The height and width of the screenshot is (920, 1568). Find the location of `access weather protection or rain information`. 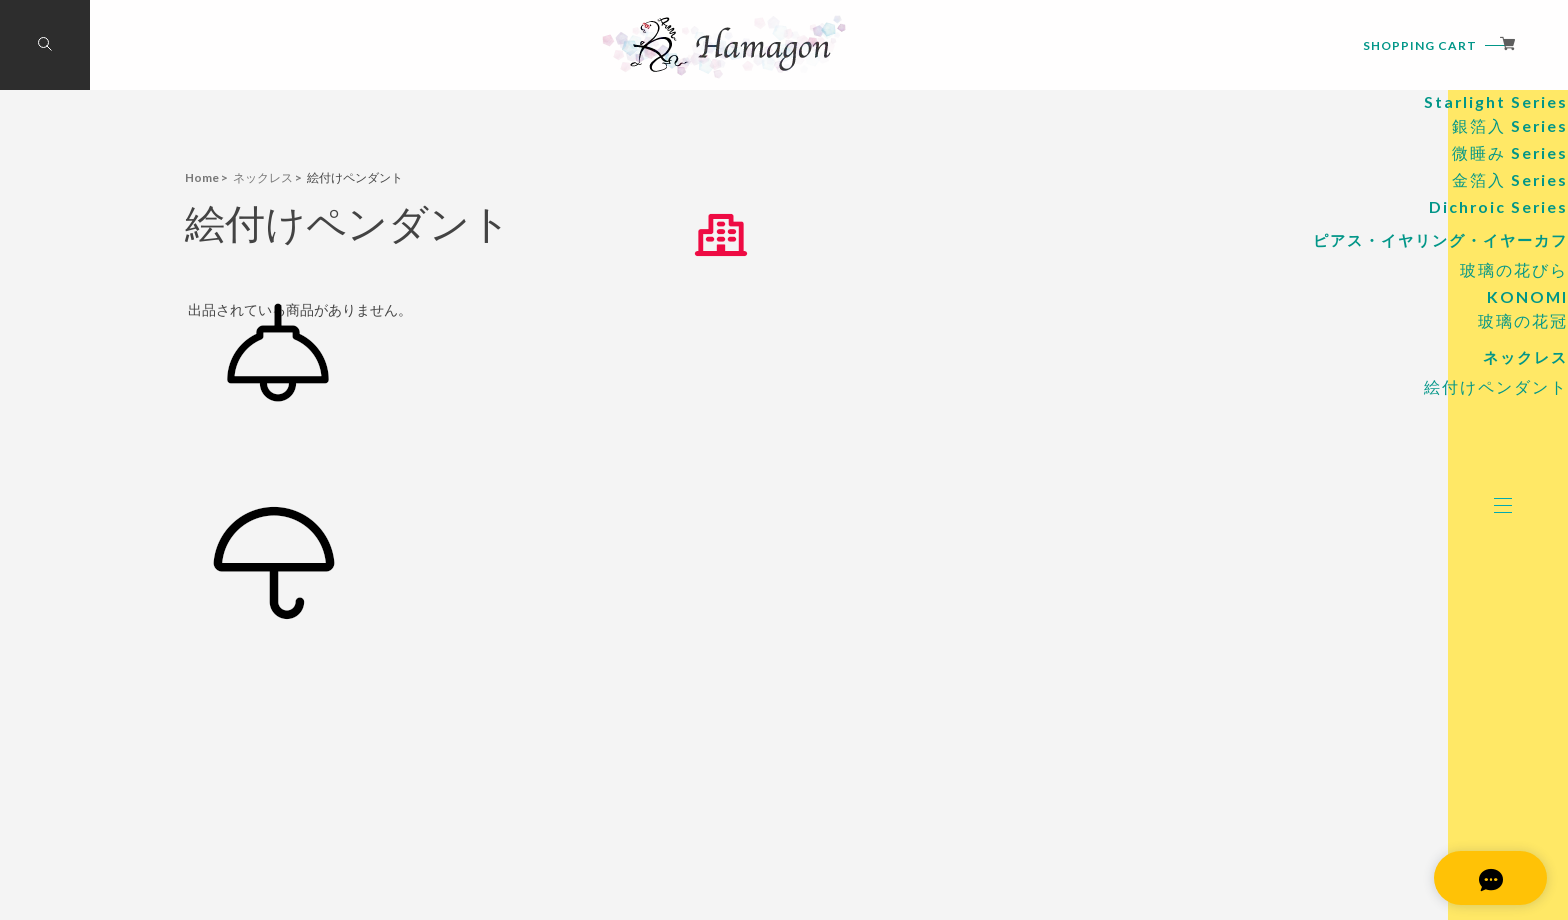

access weather protection or rain information is located at coordinates (274, 563).